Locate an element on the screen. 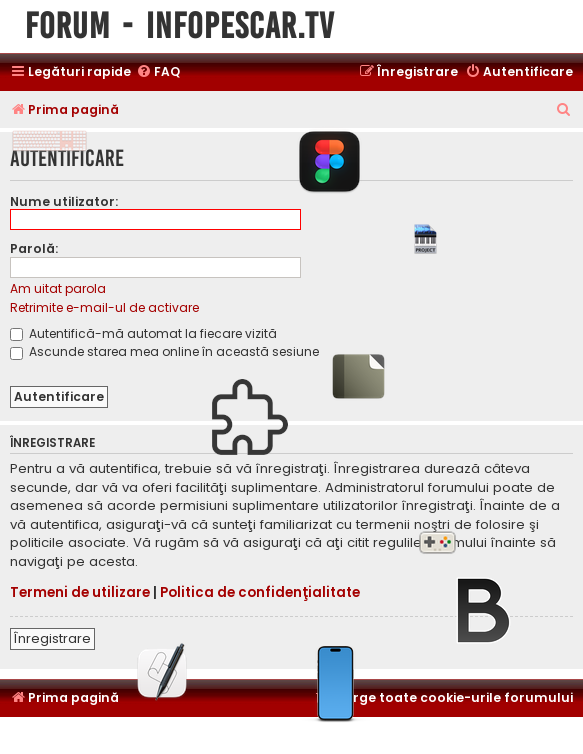 The height and width of the screenshot is (754, 583). apply bold formatting to selected text is located at coordinates (483, 610).